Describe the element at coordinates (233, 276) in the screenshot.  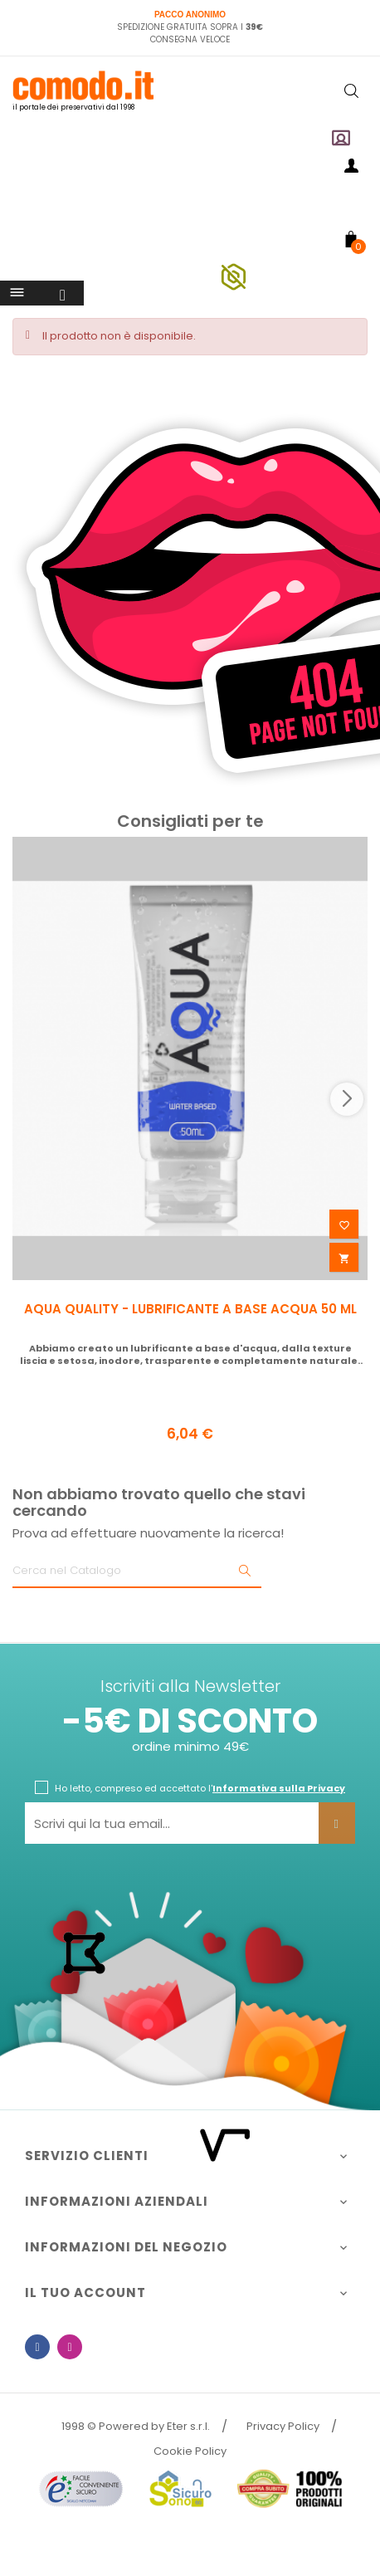
I see `disable assembly or grouping feature` at that location.